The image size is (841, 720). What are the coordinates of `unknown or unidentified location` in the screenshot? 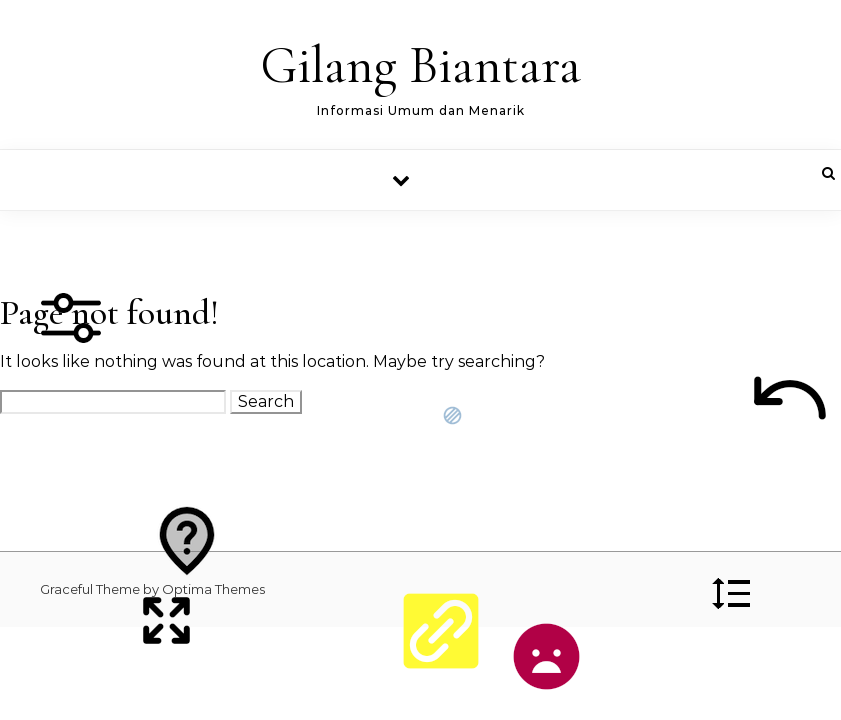 It's located at (187, 541).